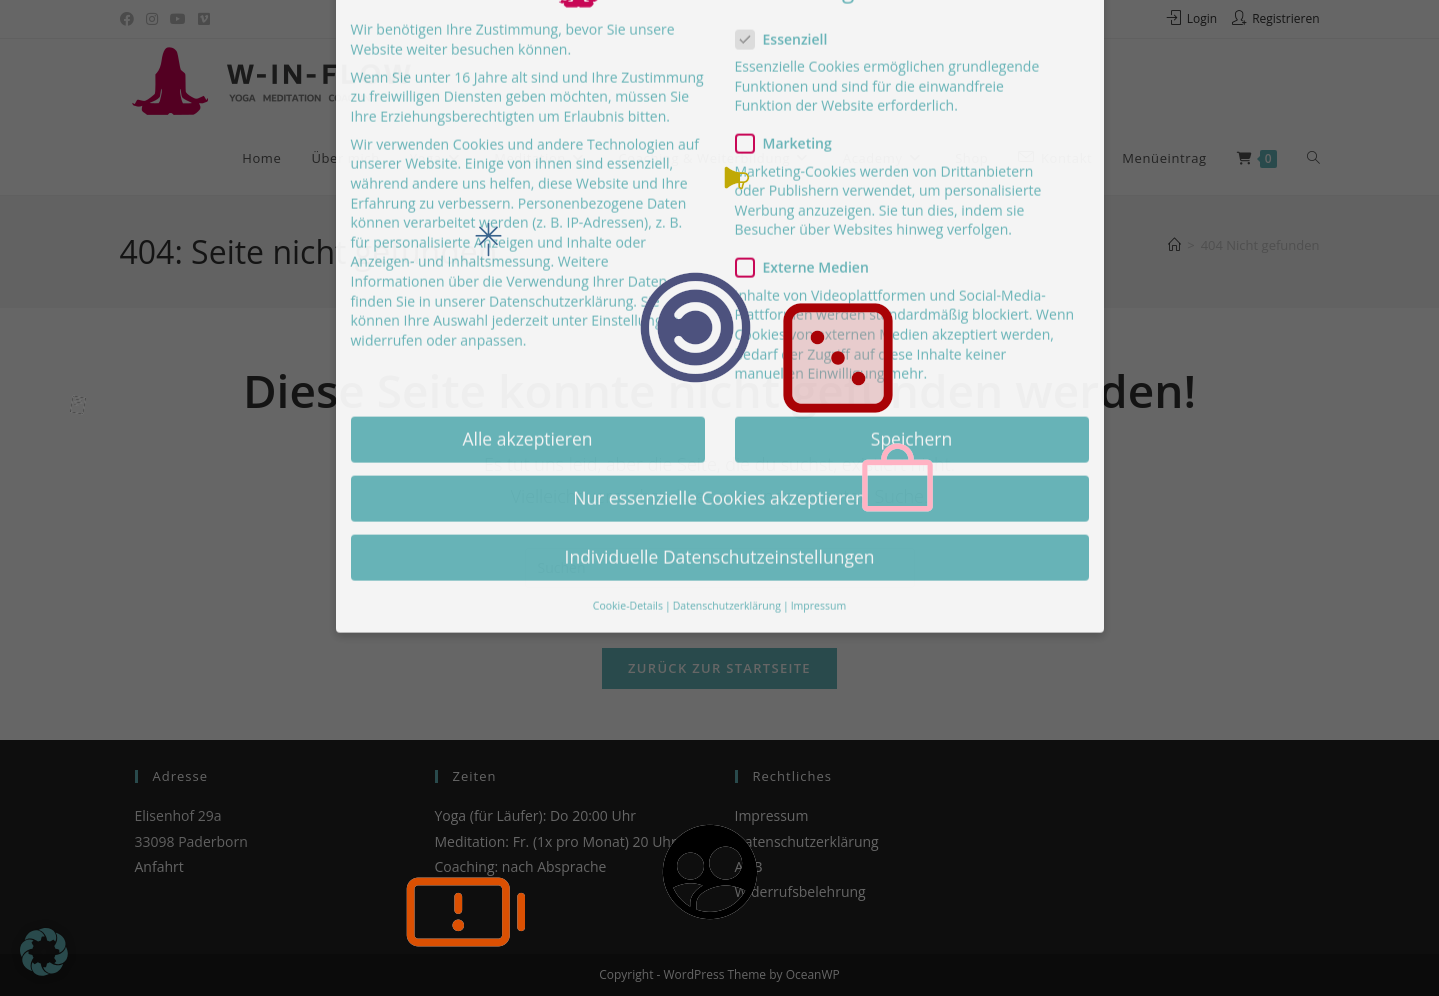 This screenshot has width=1439, height=996. What do you see at coordinates (695, 327) in the screenshot?
I see `indicates copyleft licensing status` at bounding box center [695, 327].